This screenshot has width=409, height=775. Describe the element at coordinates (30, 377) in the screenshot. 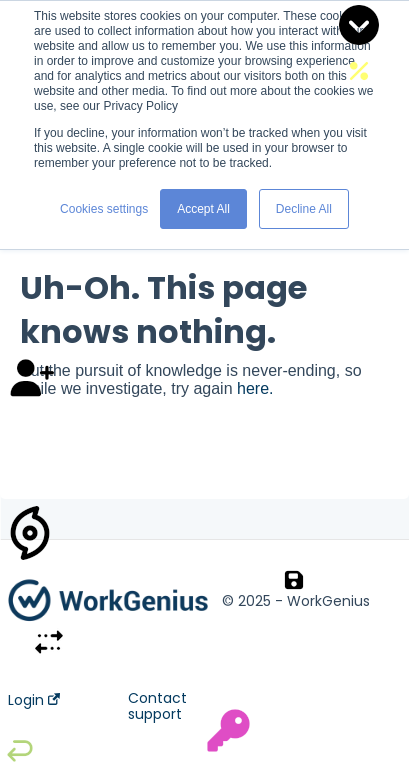

I see `add a new user or contact` at that location.